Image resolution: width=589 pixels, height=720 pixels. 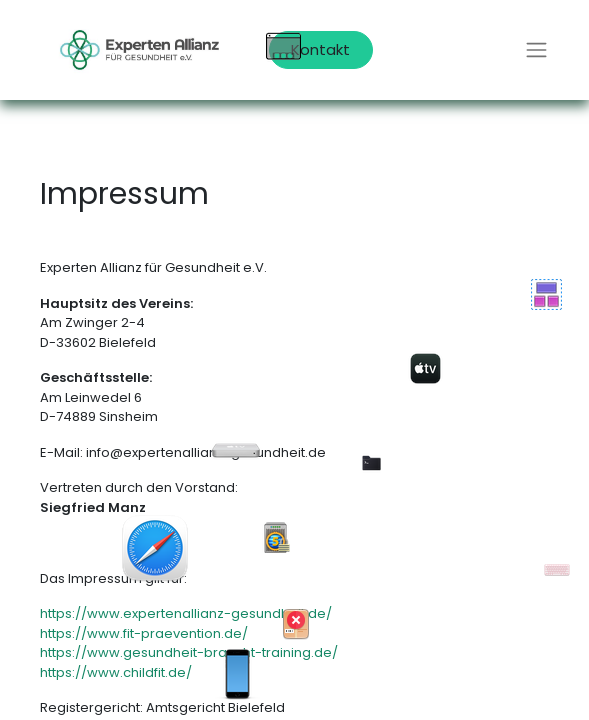 What do you see at coordinates (155, 548) in the screenshot?
I see `open Safari web browser` at bounding box center [155, 548].